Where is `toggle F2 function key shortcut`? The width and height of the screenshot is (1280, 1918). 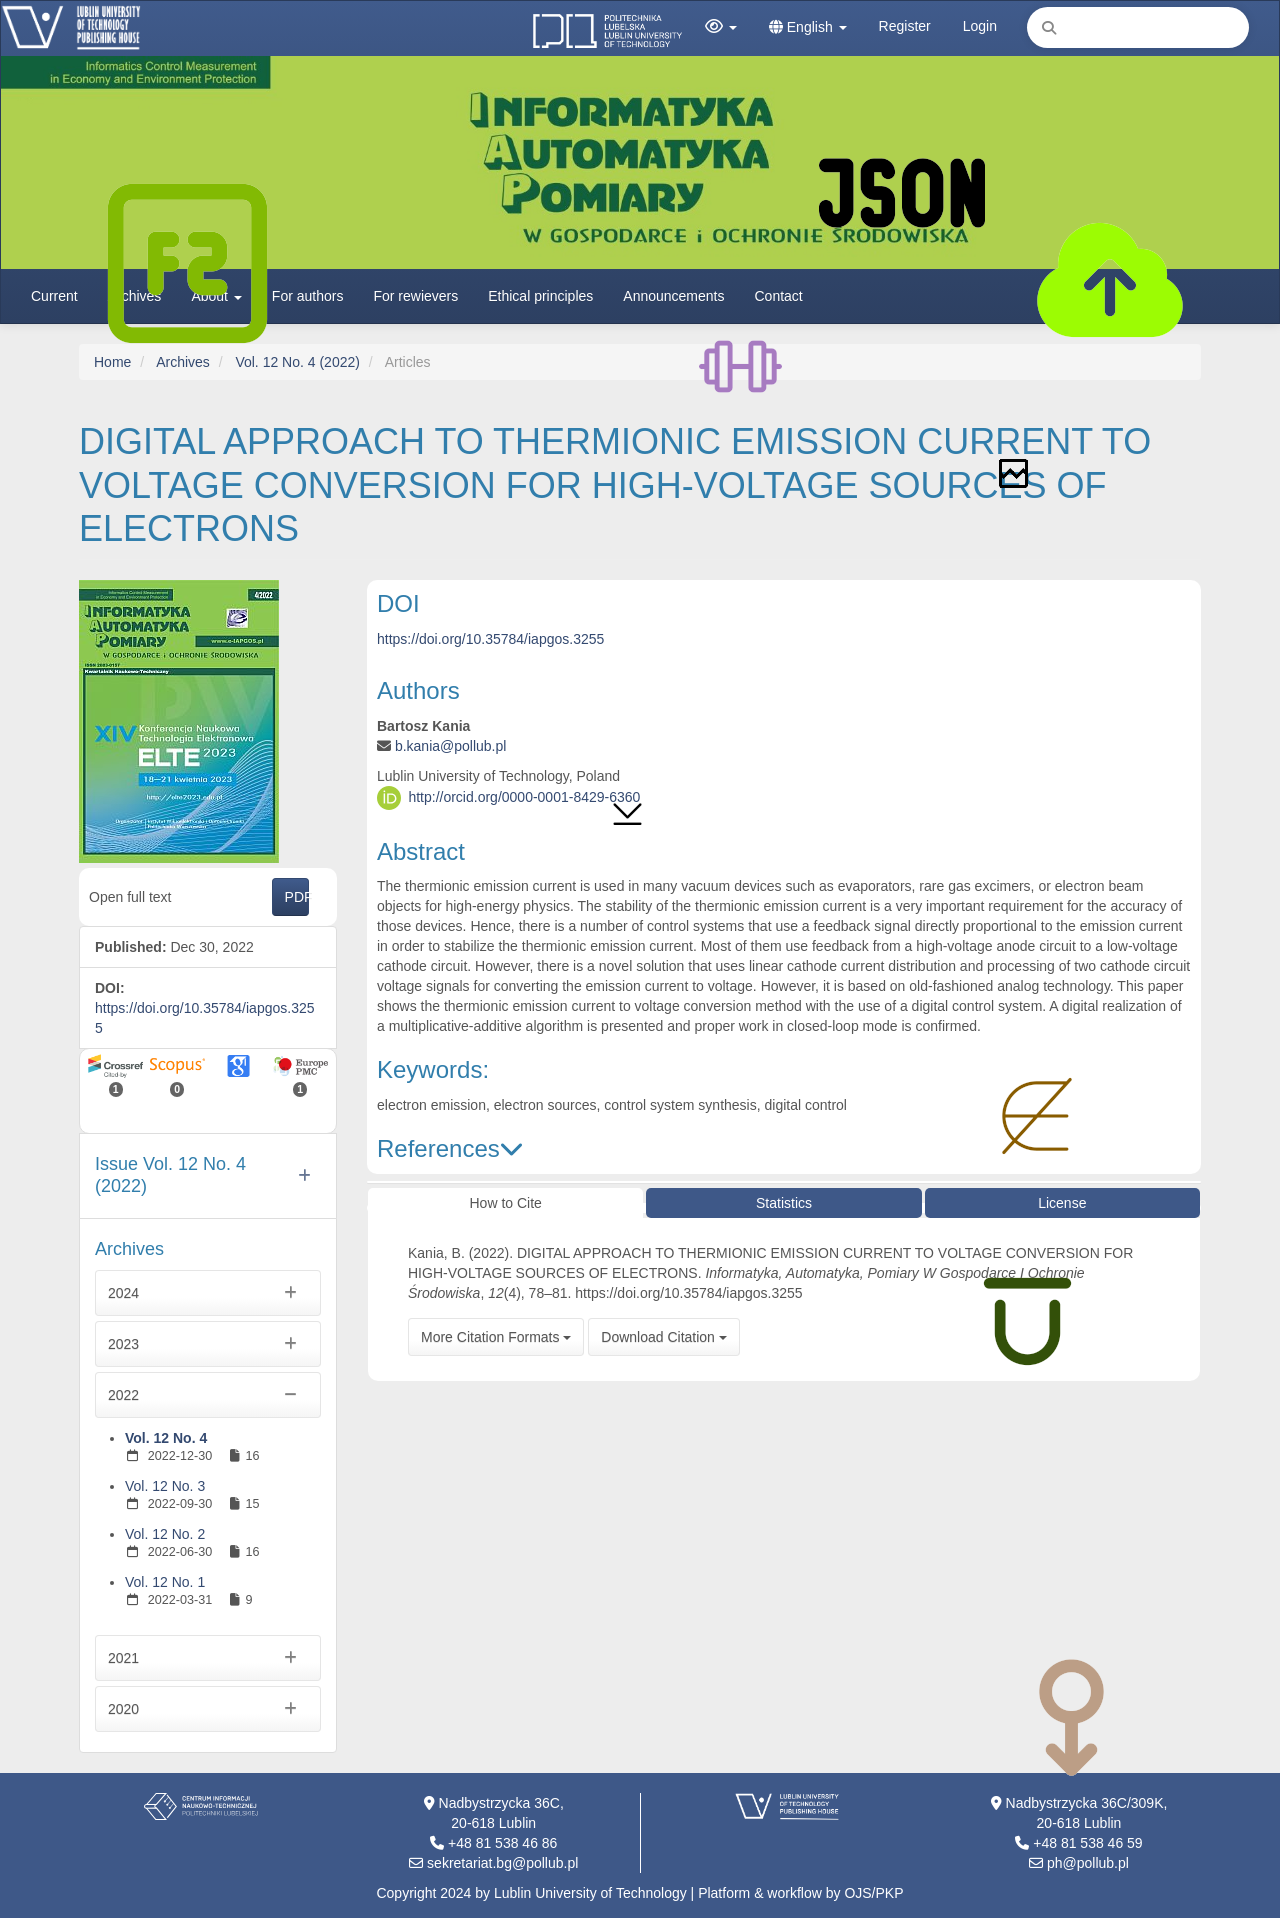
toggle F2 function key shortcut is located at coordinates (187, 263).